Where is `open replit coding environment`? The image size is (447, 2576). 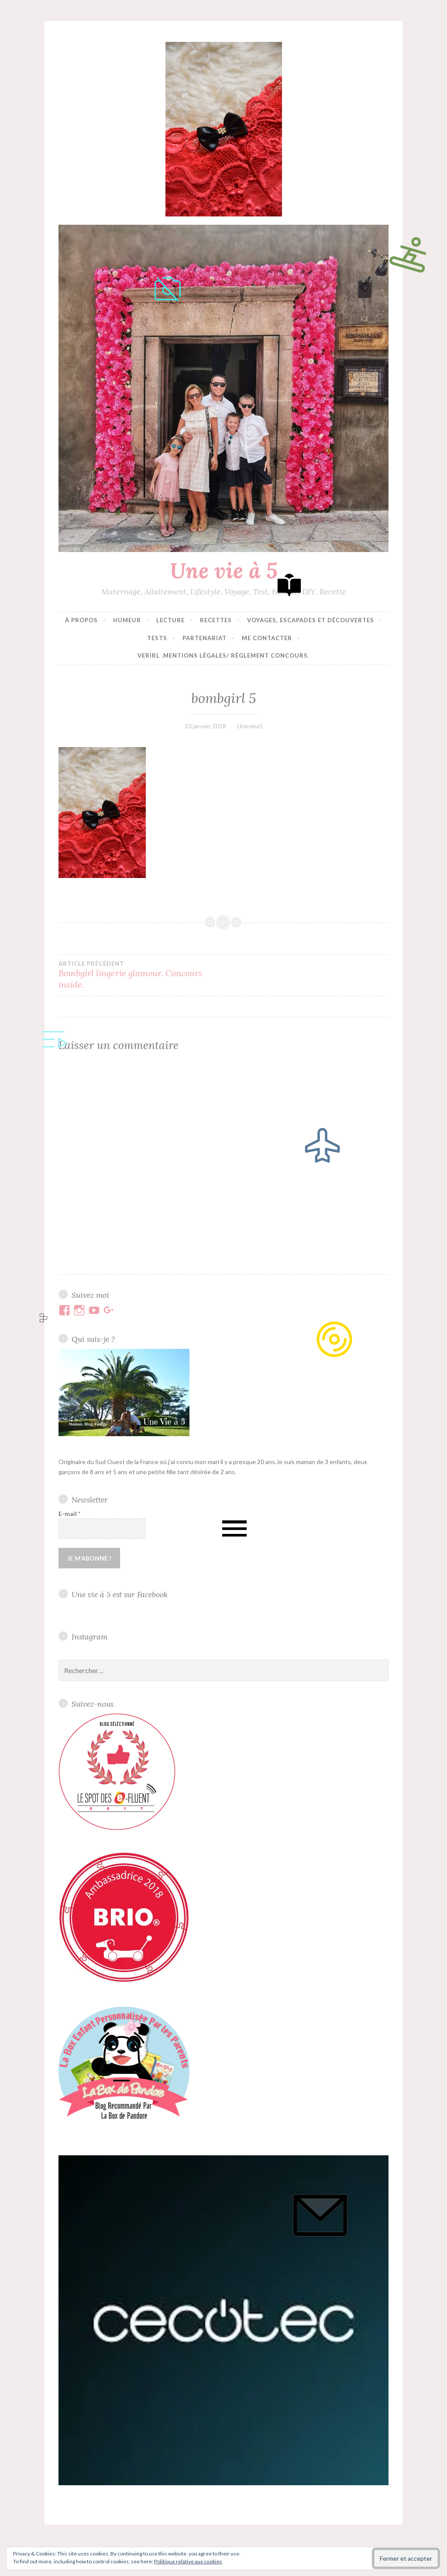
open replit coding environment is located at coordinates (43, 1318).